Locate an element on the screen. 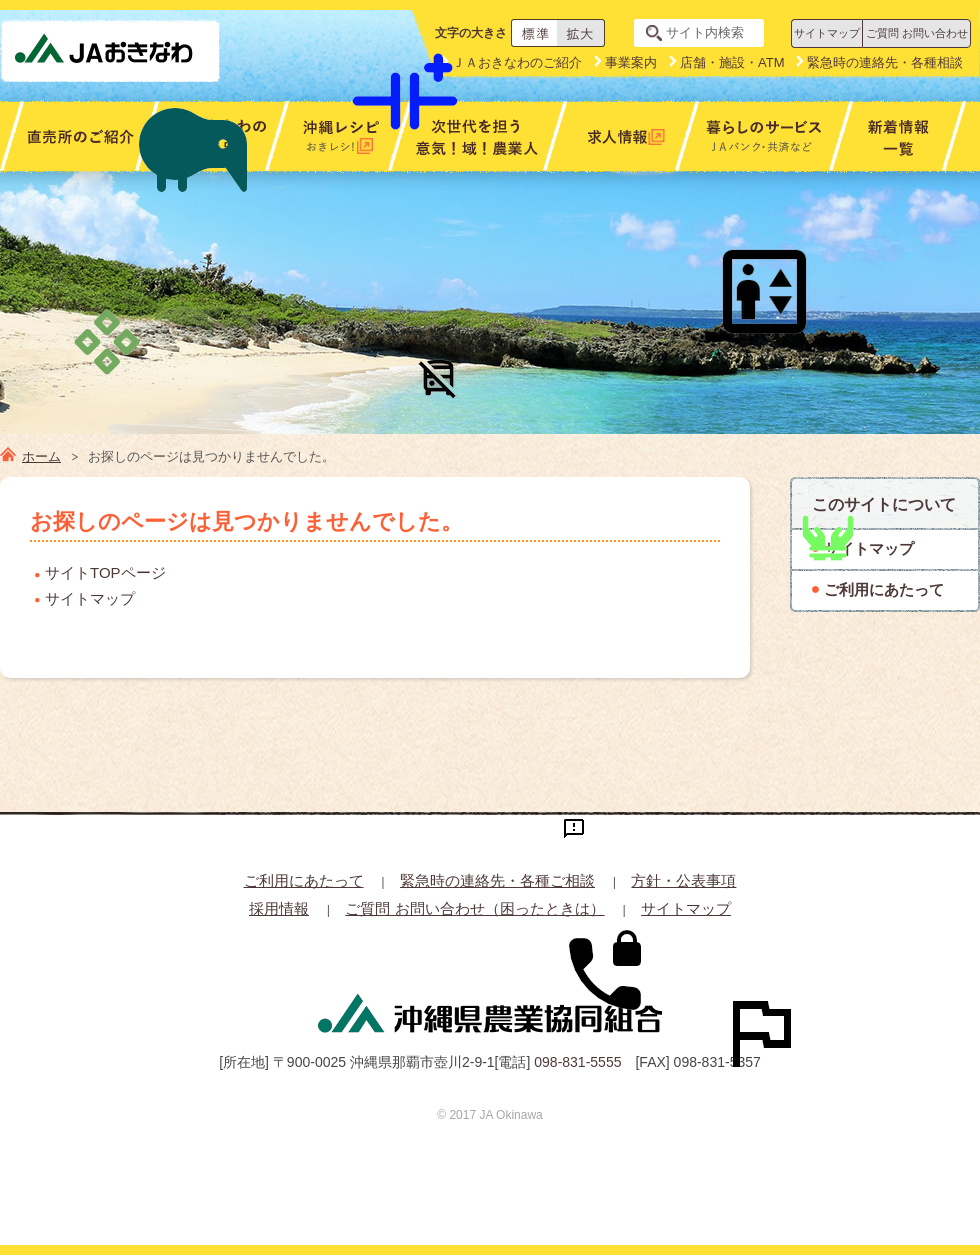 The image size is (980, 1255). indicates transfers are not available at this stop is located at coordinates (438, 378).